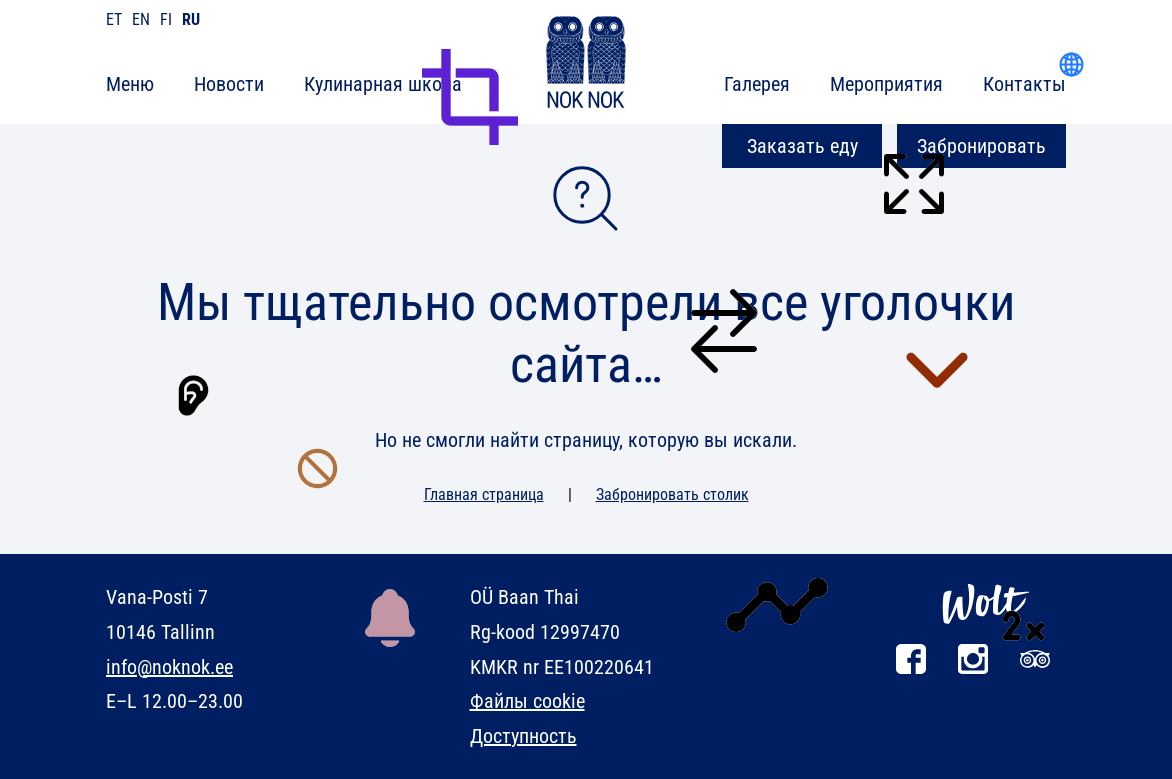  Describe the element at coordinates (390, 618) in the screenshot. I see `view your notifications` at that location.